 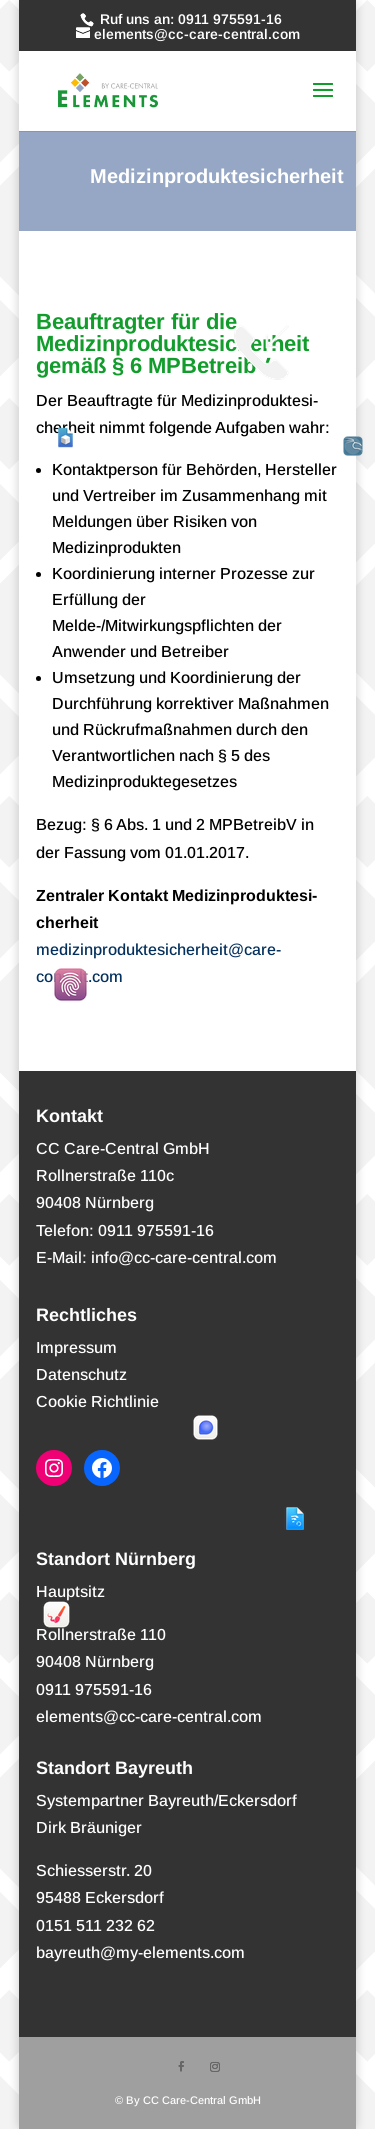 I want to click on a sketchbook or sketch file associated with wine/windows compatibility layer, so click(x=295, y=1519).